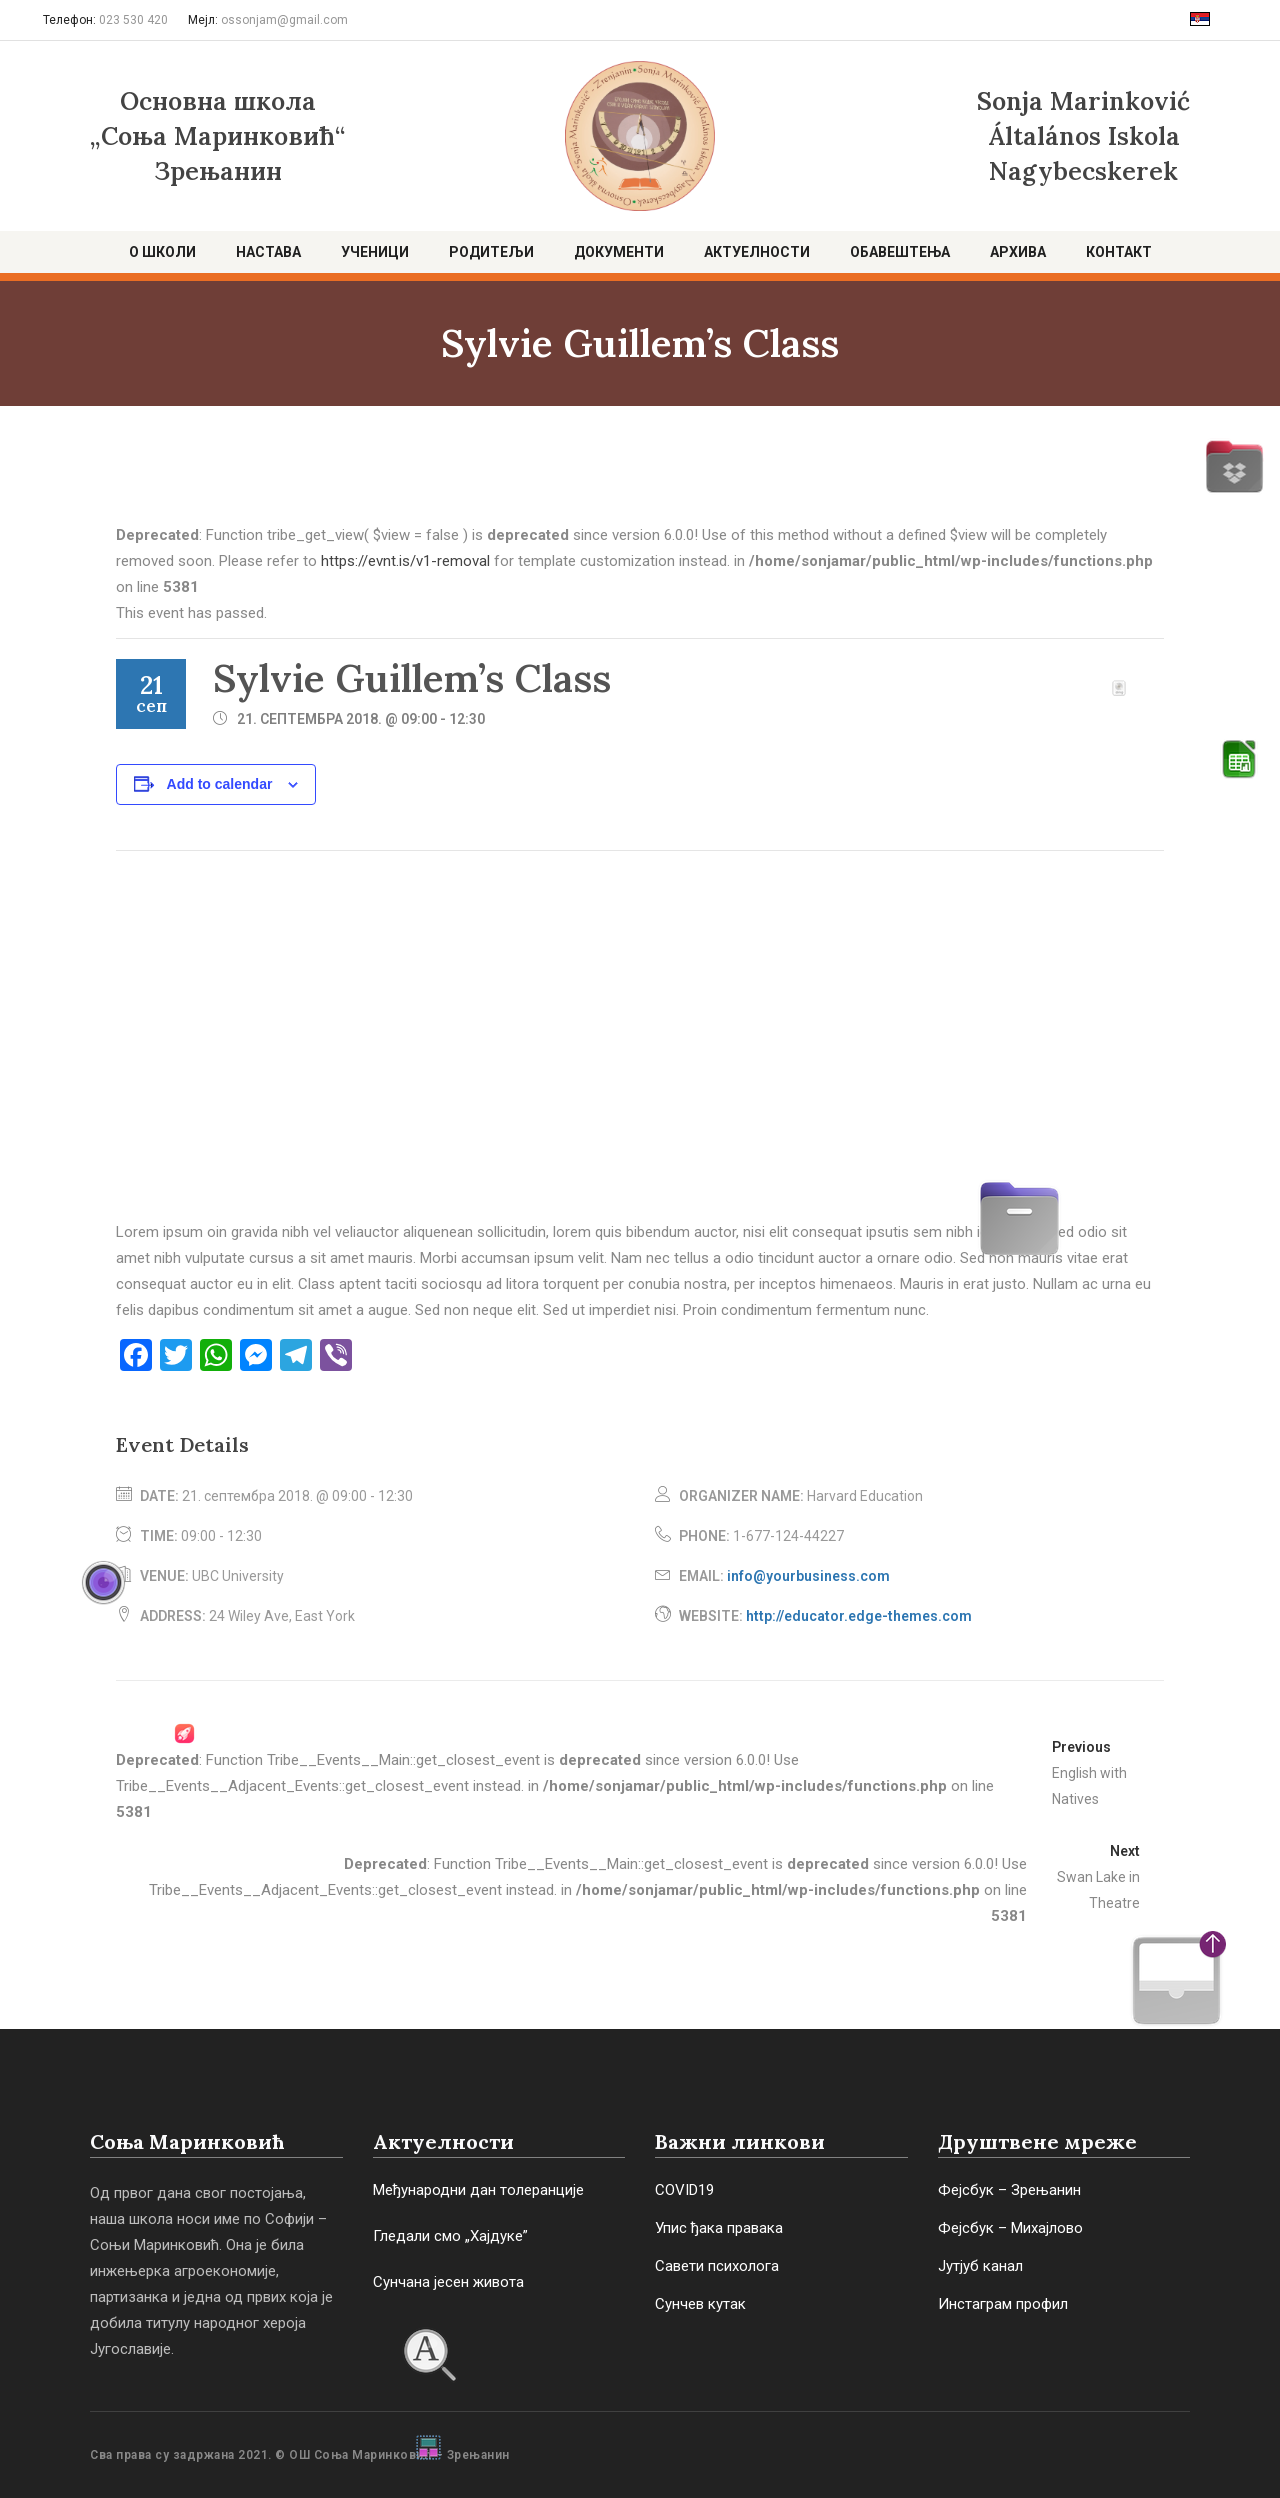 This screenshot has height=2498, width=1280. I want to click on open the file manager application, so click(1019, 1218).